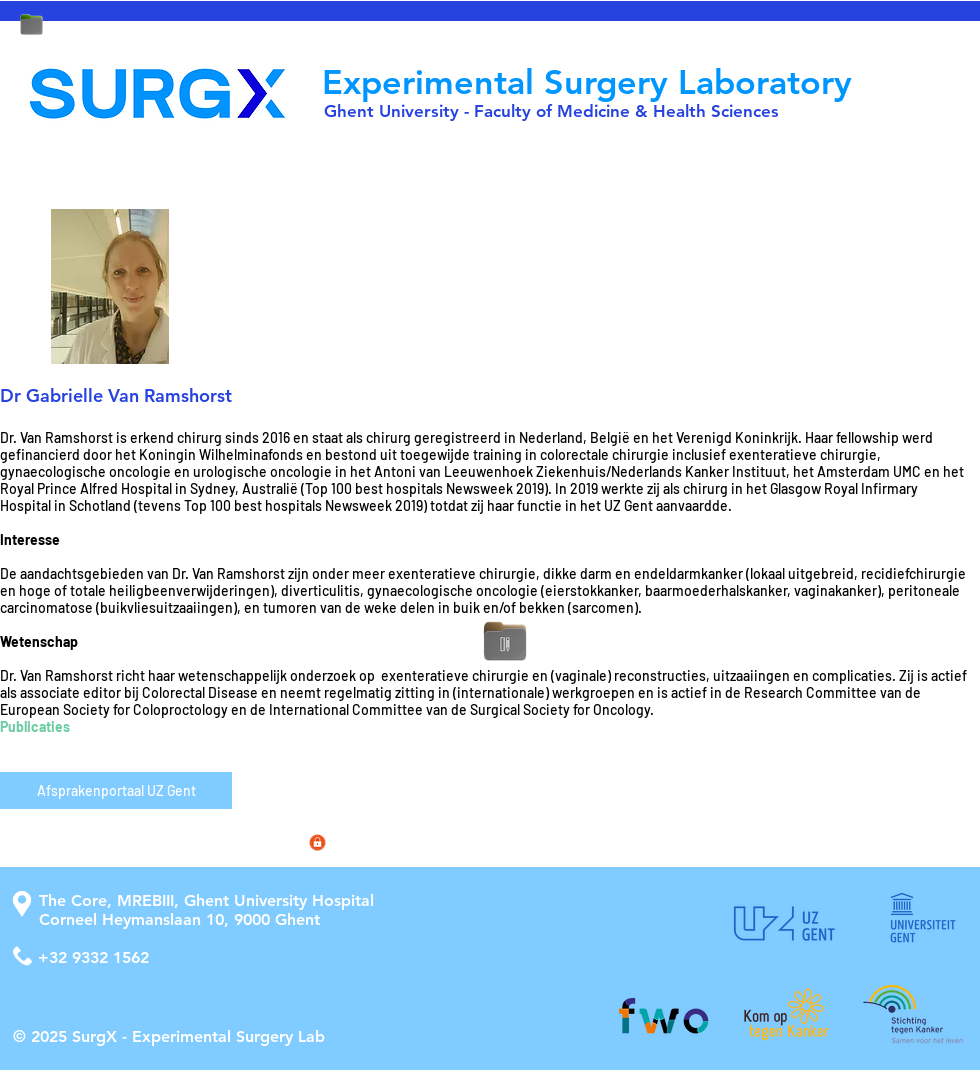  What do you see at coordinates (505, 641) in the screenshot?
I see `open templates folder` at bounding box center [505, 641].